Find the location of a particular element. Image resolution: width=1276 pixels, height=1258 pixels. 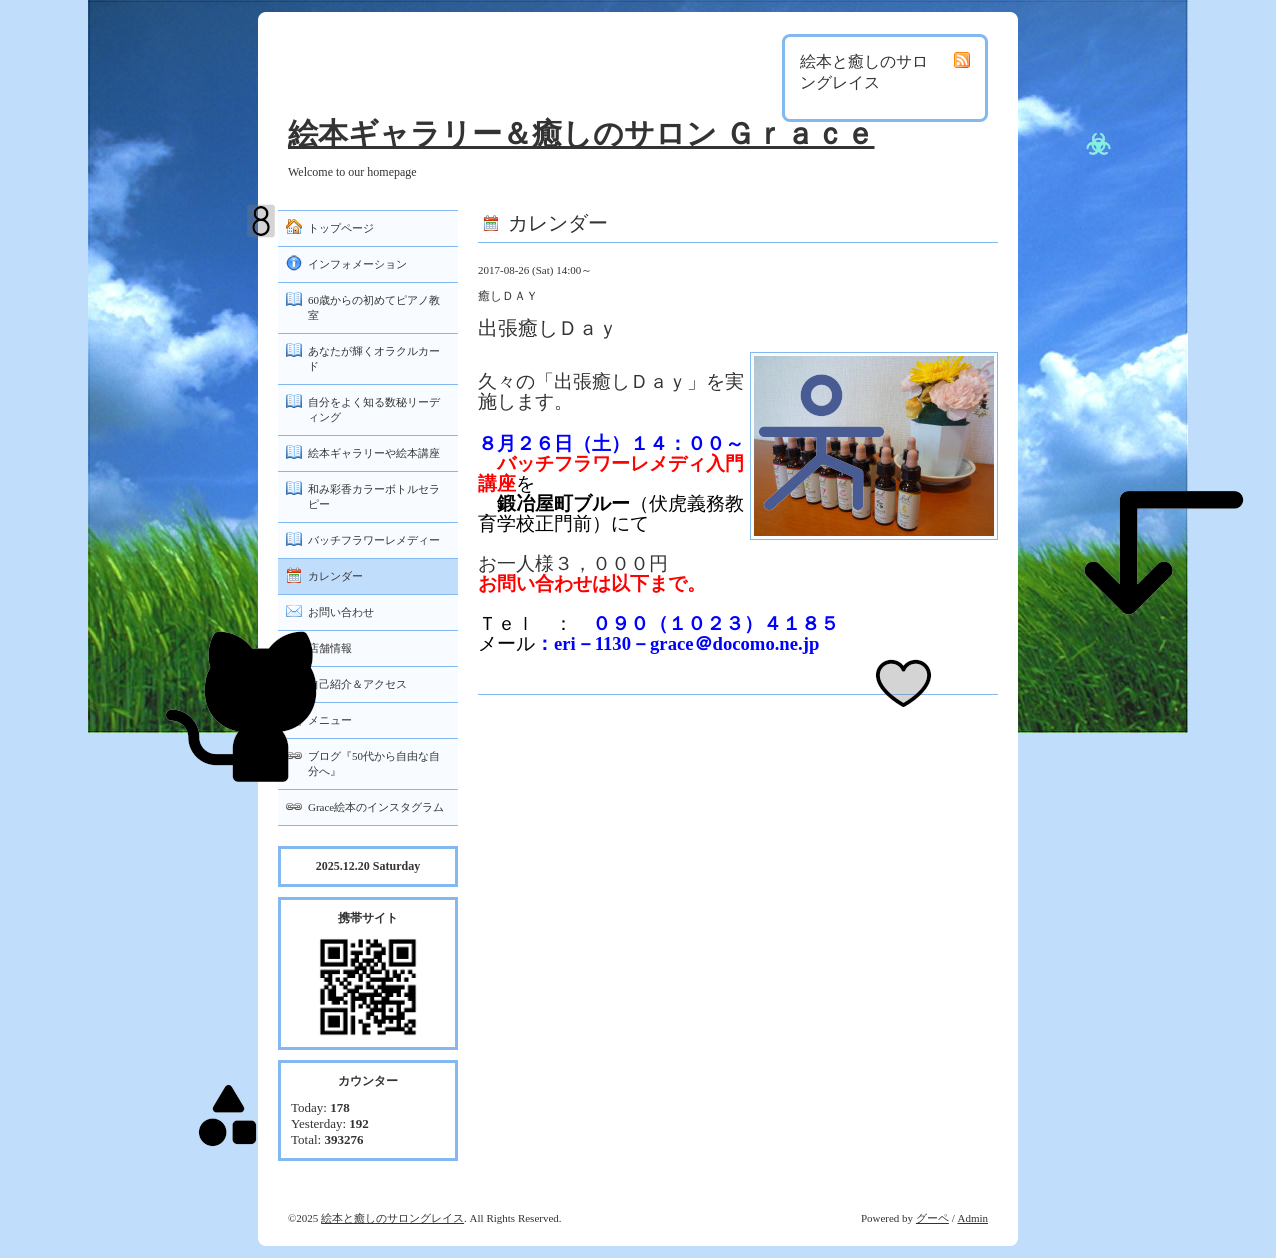

navigate back and down in a menu hierarchy is located at coordinates (1158, 541).